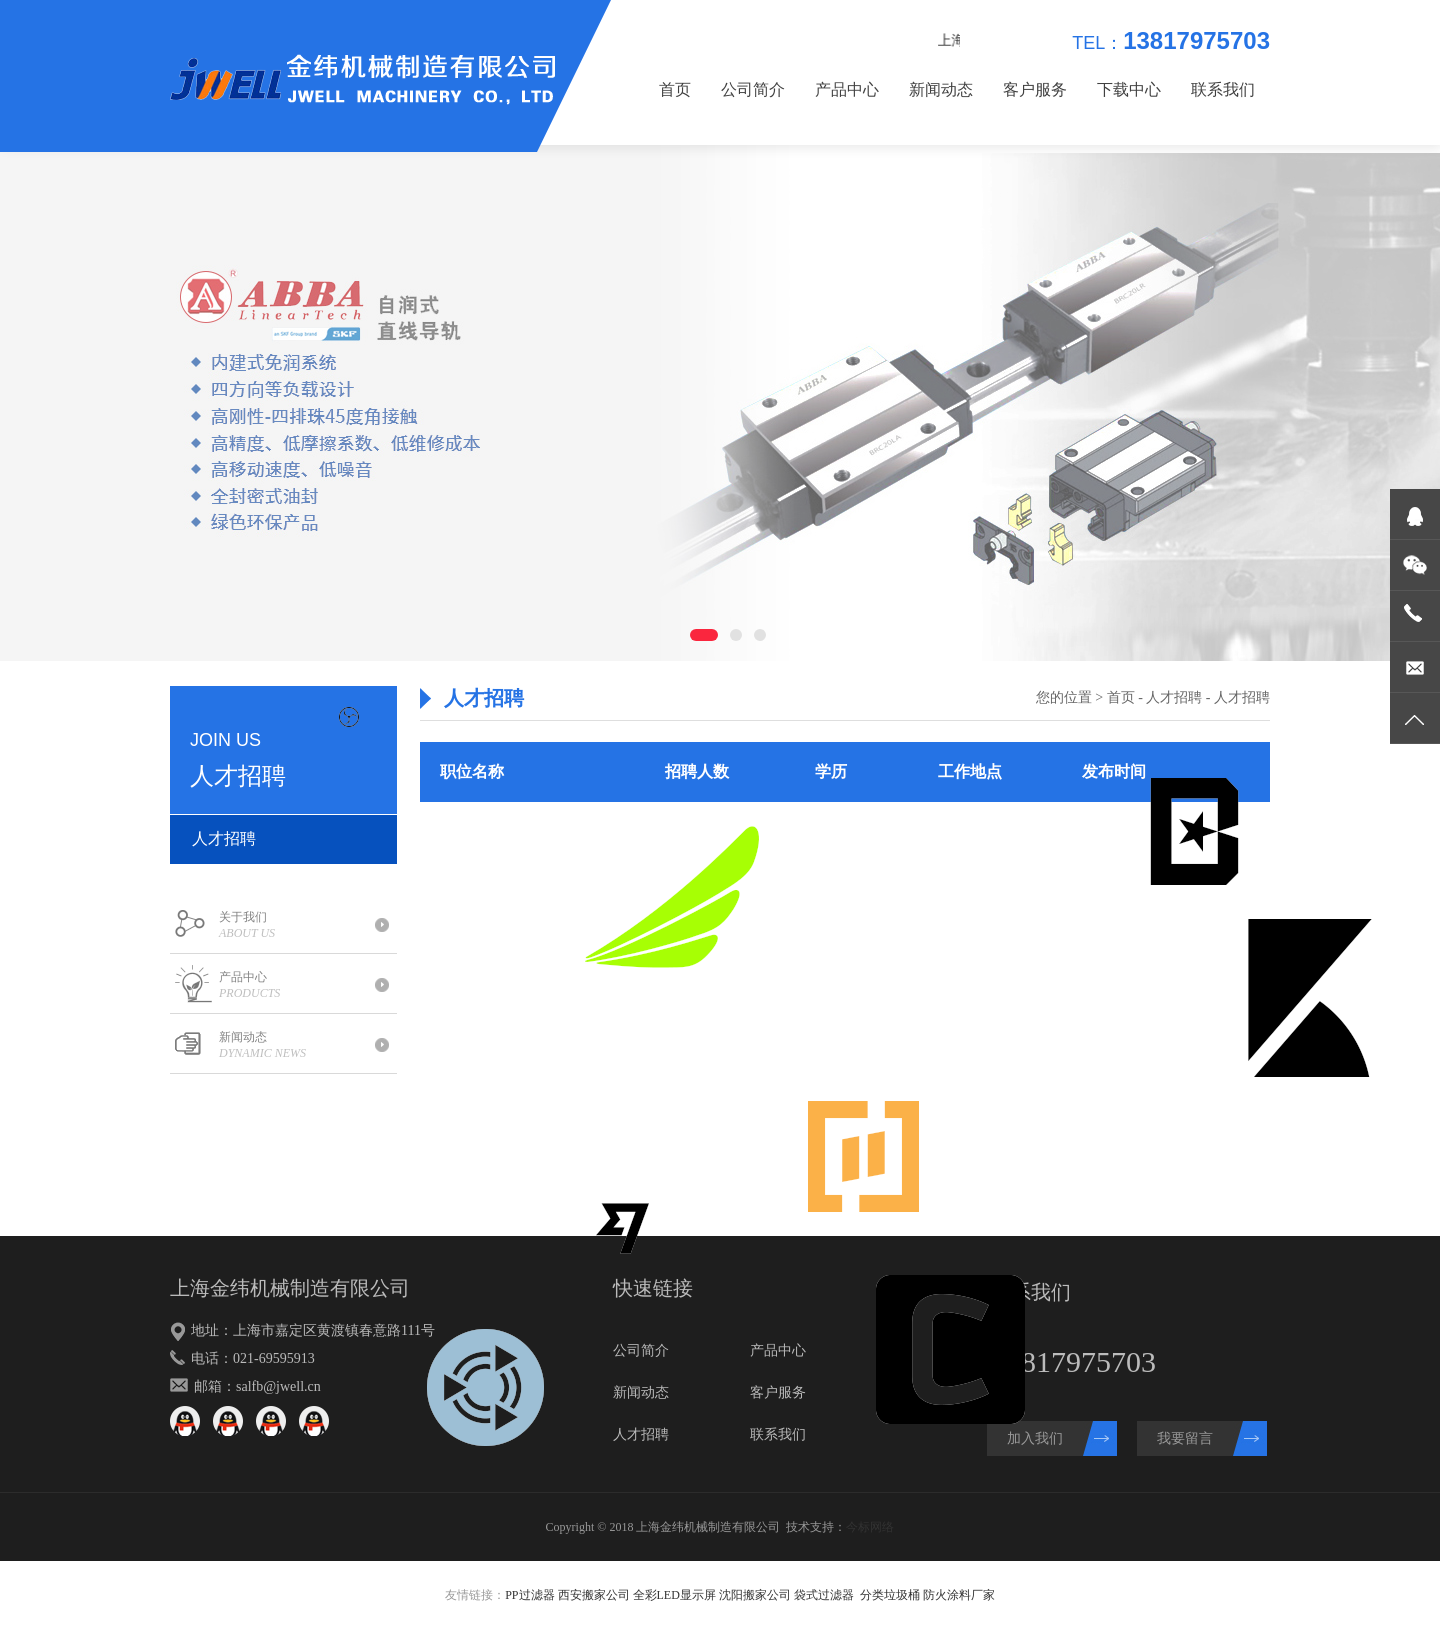  Describe the element at coordinates (1194, 831) in the screenshot. I see `open beatstars music marketplace` at that location.